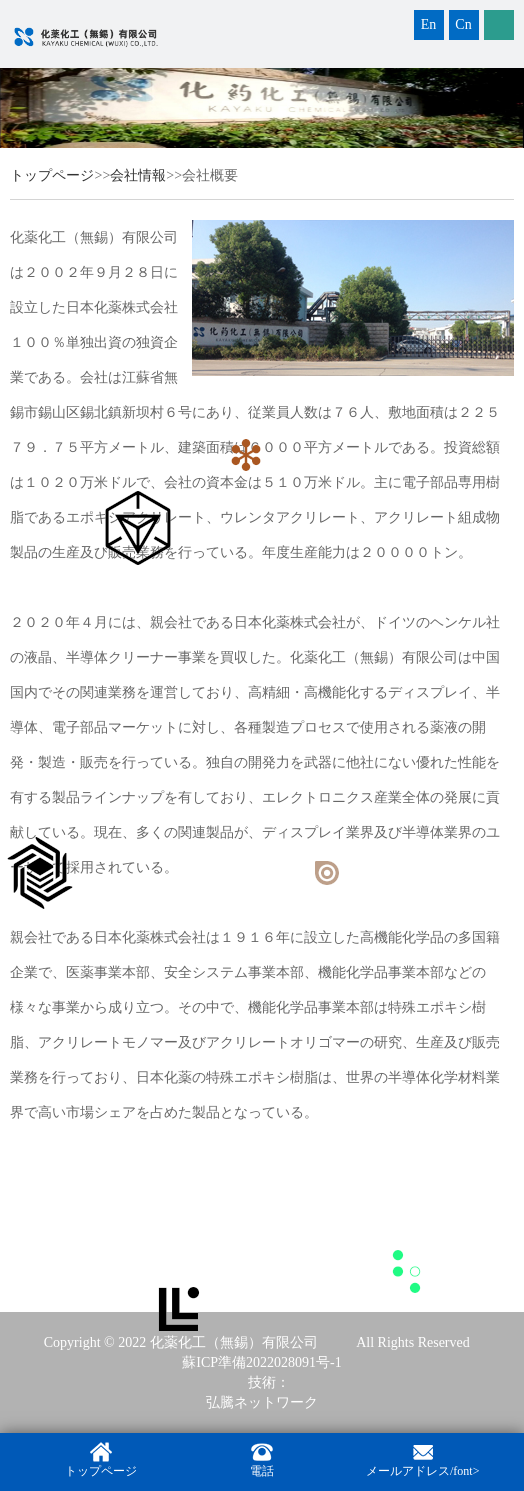 The image size is (524, 1491). Describe the element at coordinates (179, 1309) in the screenshot. I see `linksys brand logo` at that location.